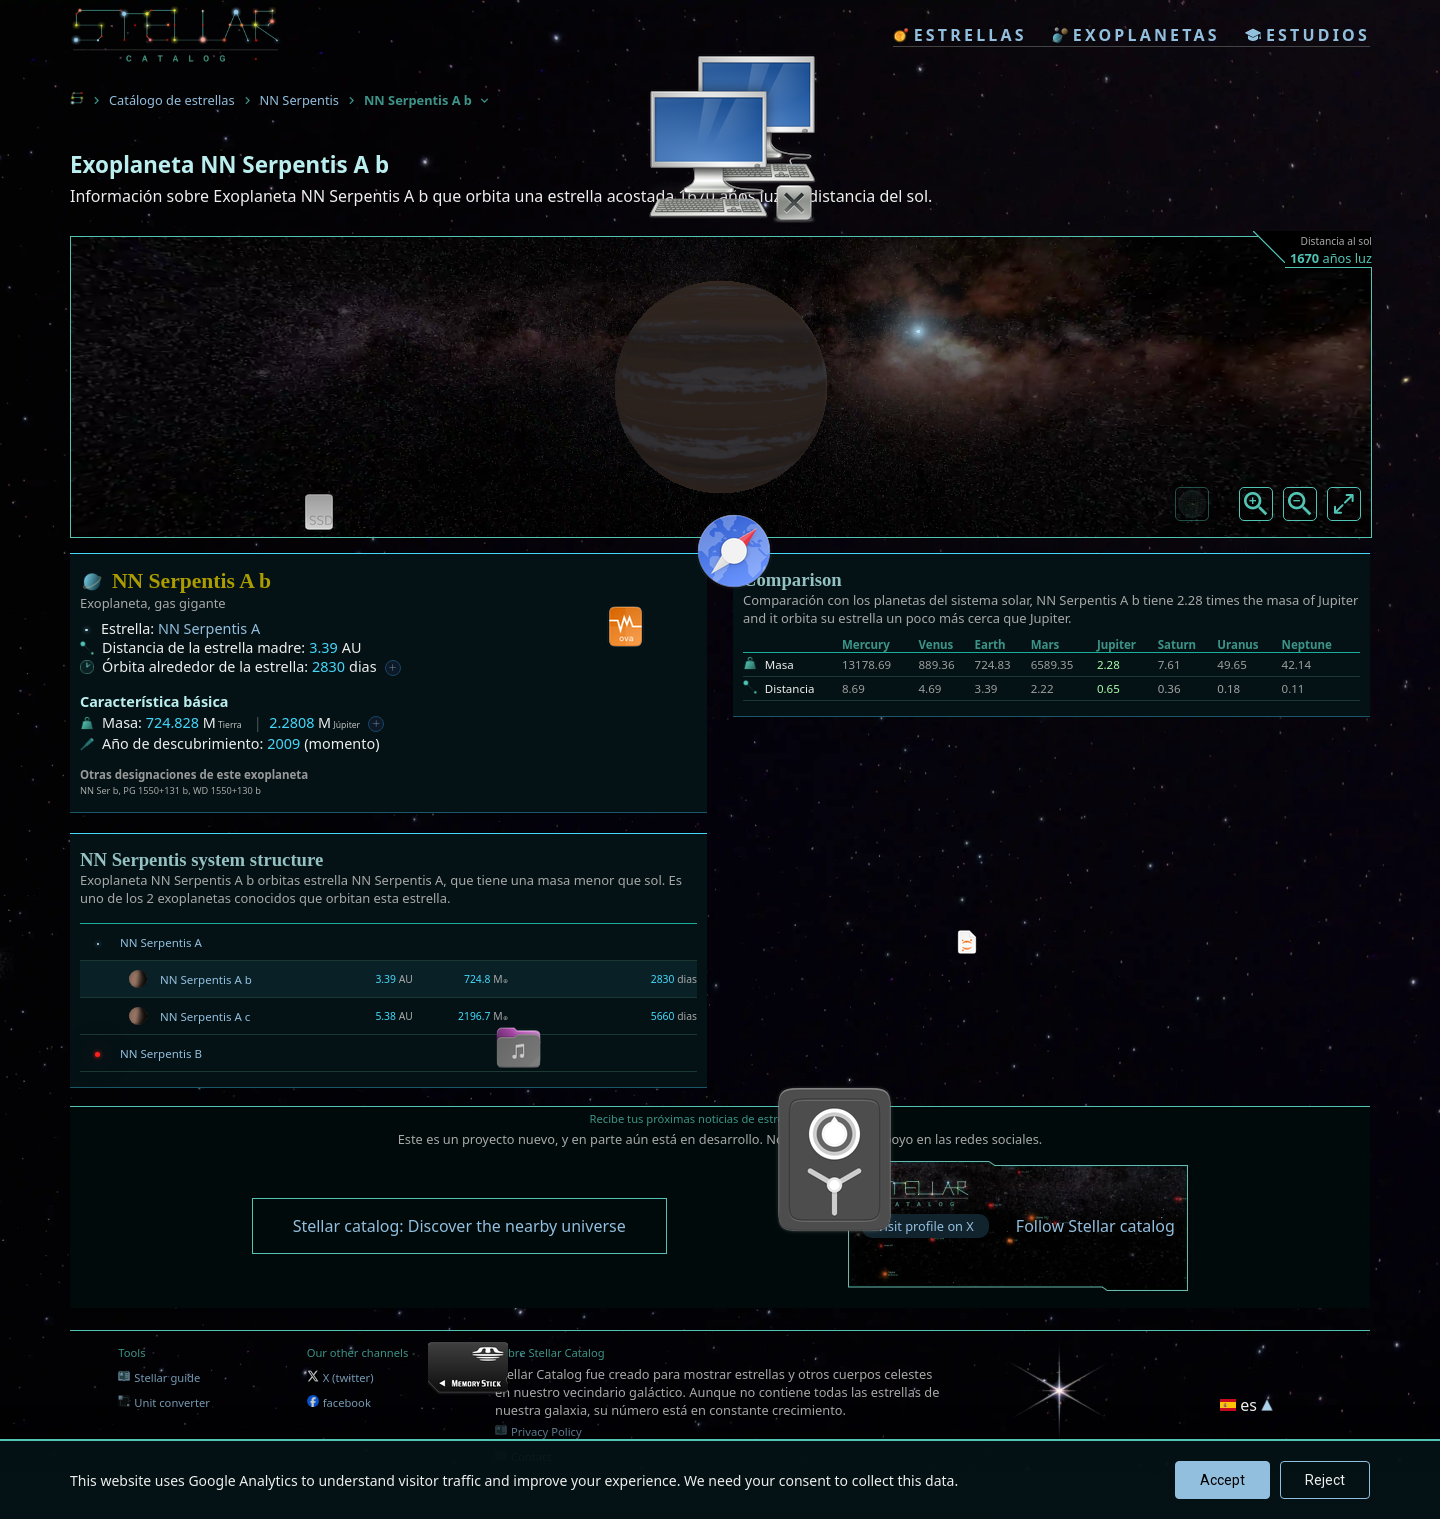 The height and width of the screenshot is (1519, 1440). Describe the element at coordinates (625, 626) in the screenshot. I see `VirtualBox appliance file (.ova format)` at that location.